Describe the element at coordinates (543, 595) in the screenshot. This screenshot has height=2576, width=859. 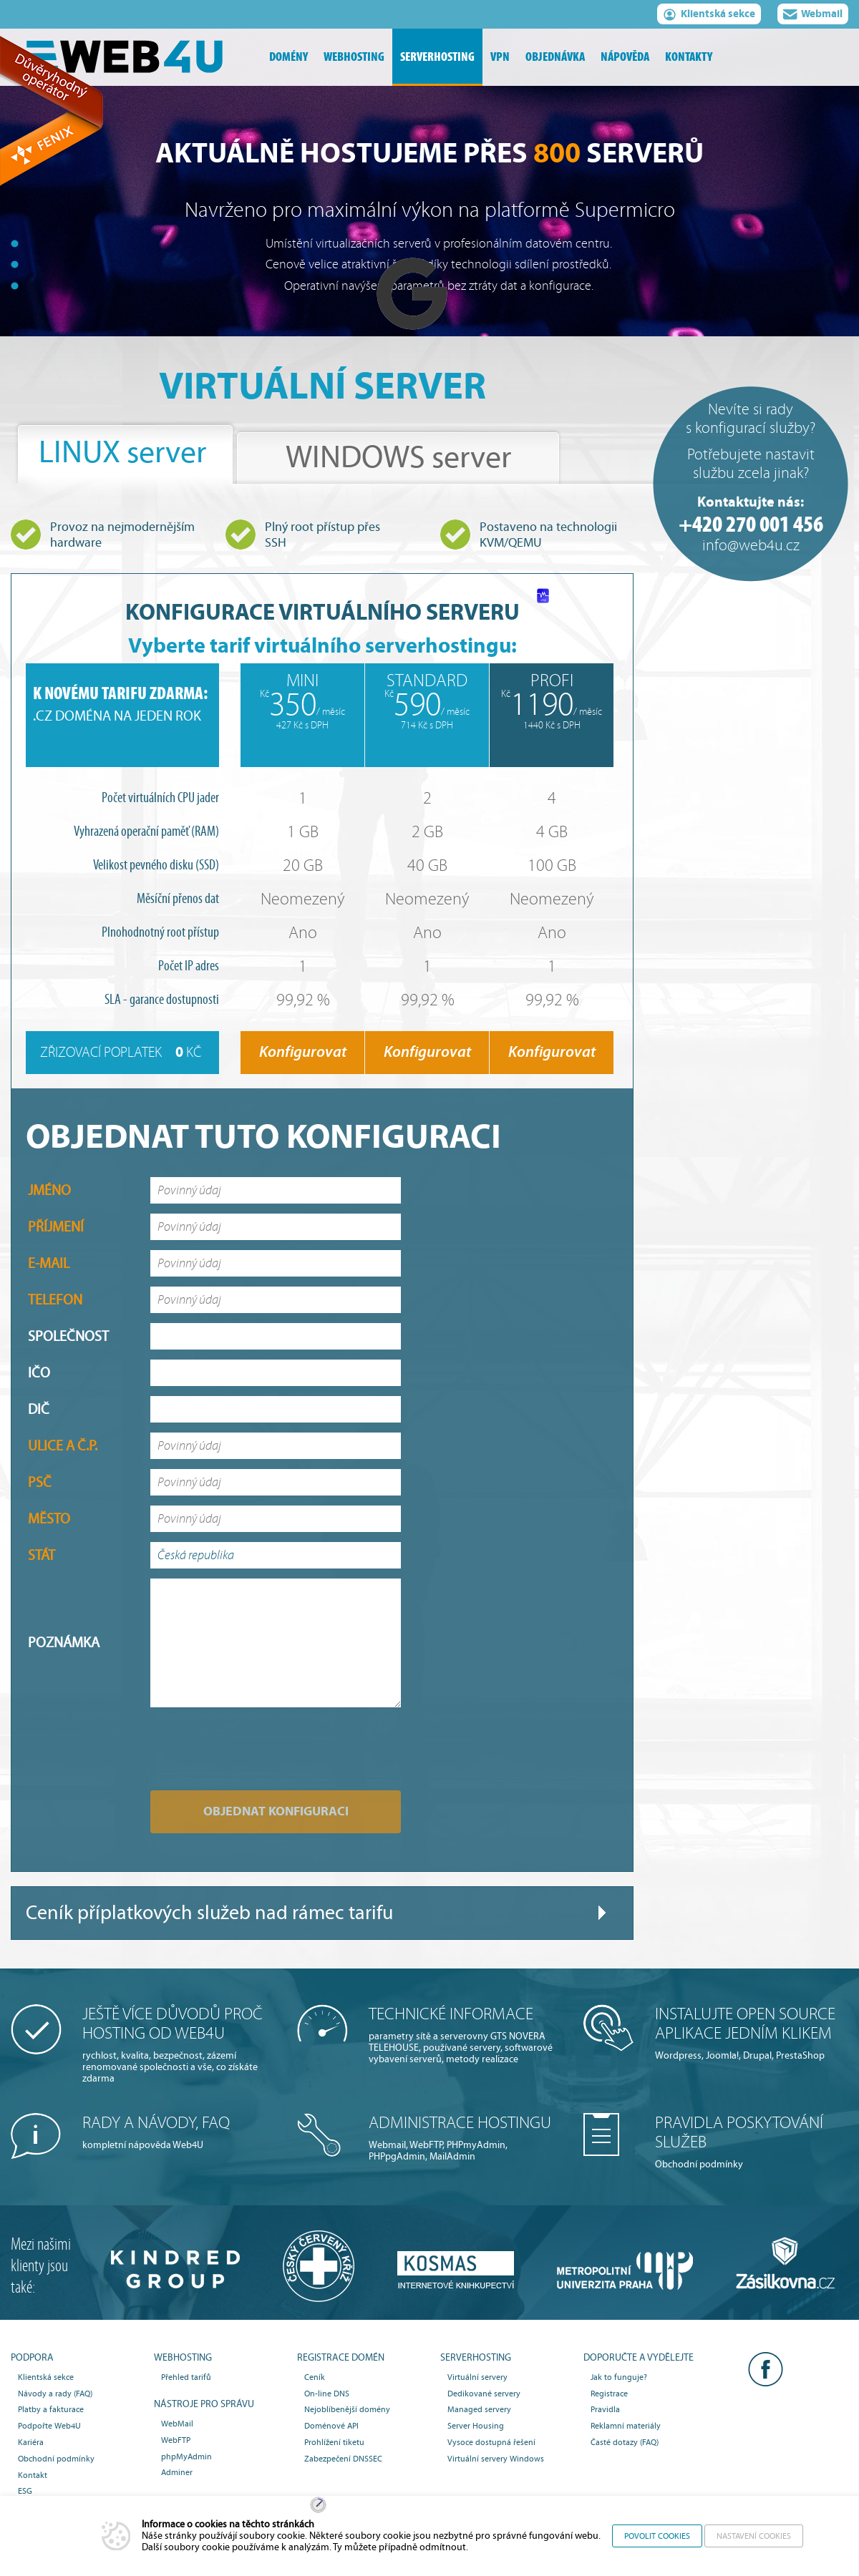
I see `virtualbox virtual hard disk file` at that location.